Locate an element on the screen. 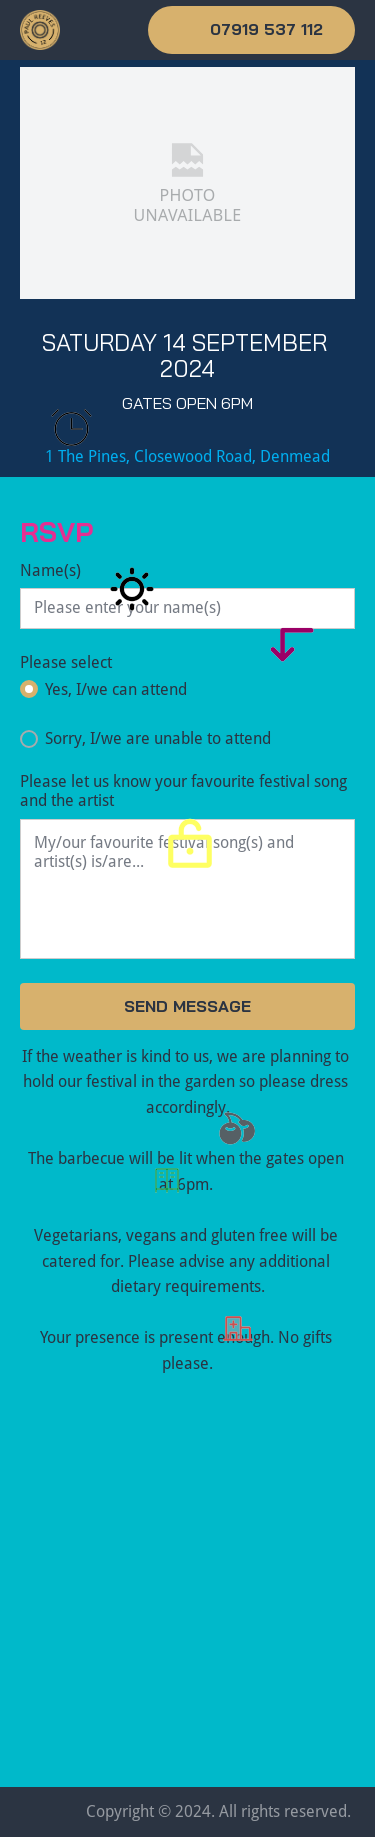 The width and height of the screenshot is (375, 1837). toggle light mode or theme is located at coordinates (132, 589).